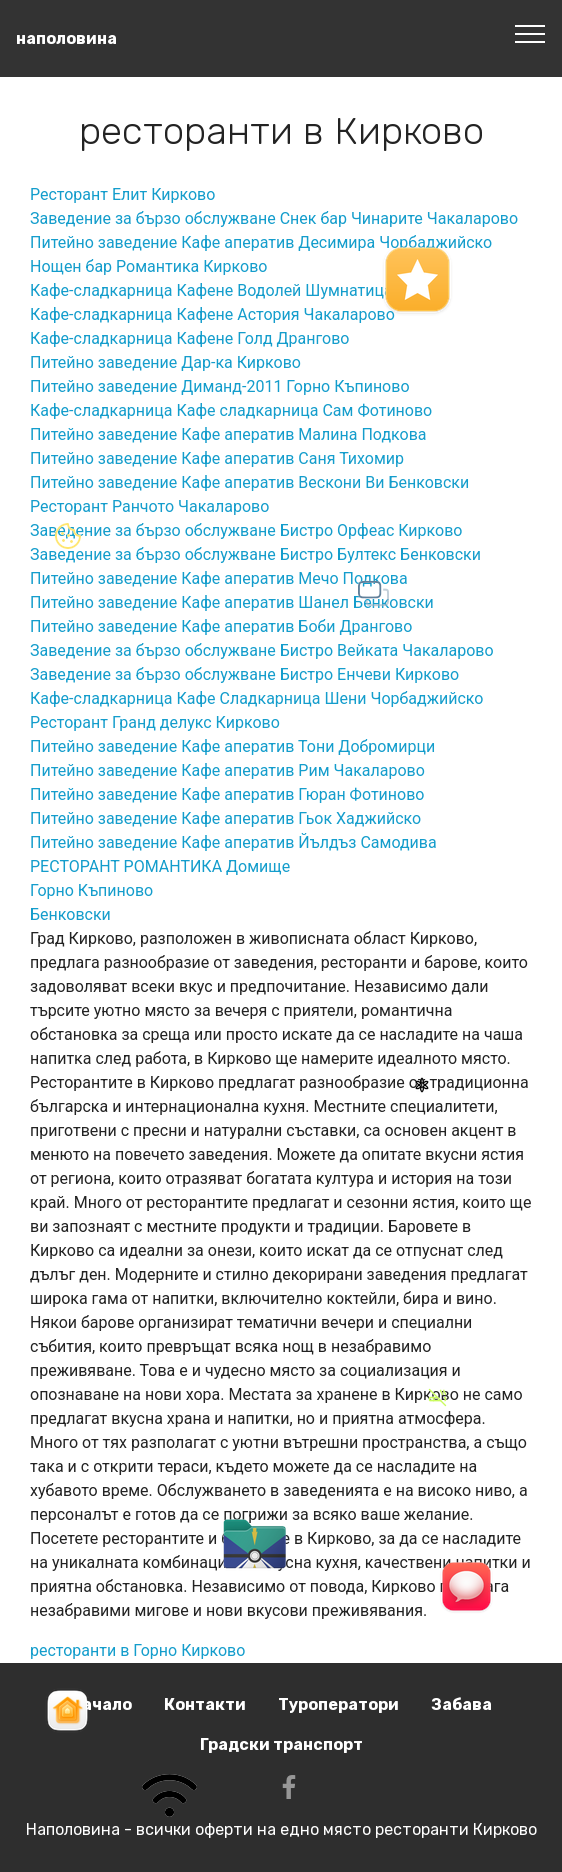 Image resolution: width=562 pixels, height=1872 pixels. What do you see at coordinates (437, 1397) in the screenshot?
I see `no smoking allowed in this area` at bounding box center [437, 1397].